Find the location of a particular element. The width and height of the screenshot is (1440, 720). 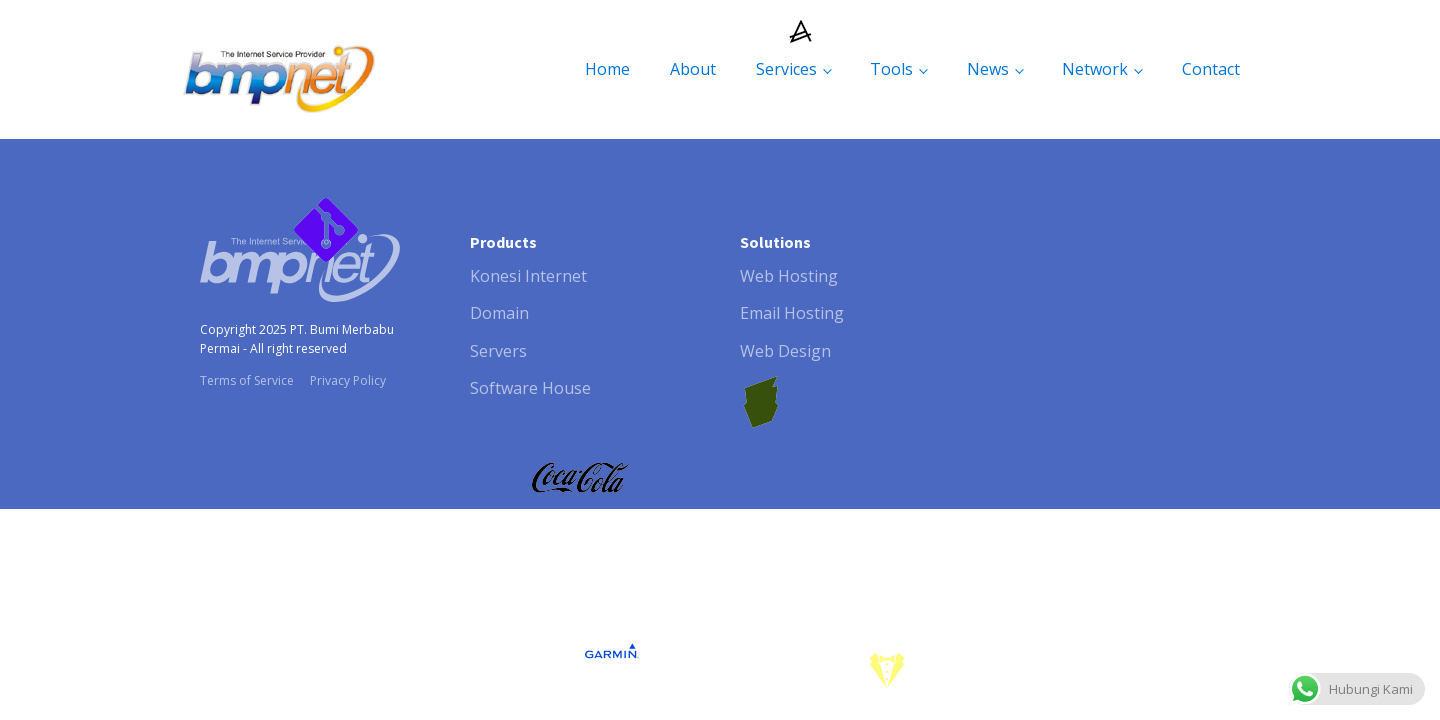

open the Actual Budget app is located at coordinates (800, 31).